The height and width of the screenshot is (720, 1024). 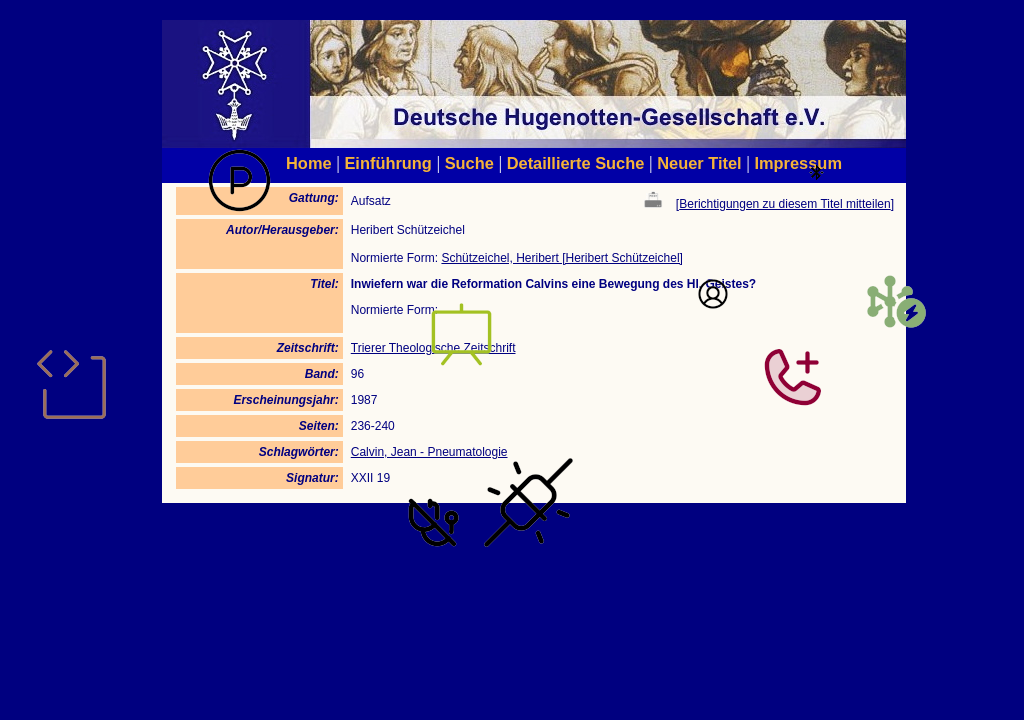 What do you see at coordinates (432, 522) in the screenshot?
I see `medical services unavailable` at bounding box center [432, 522].